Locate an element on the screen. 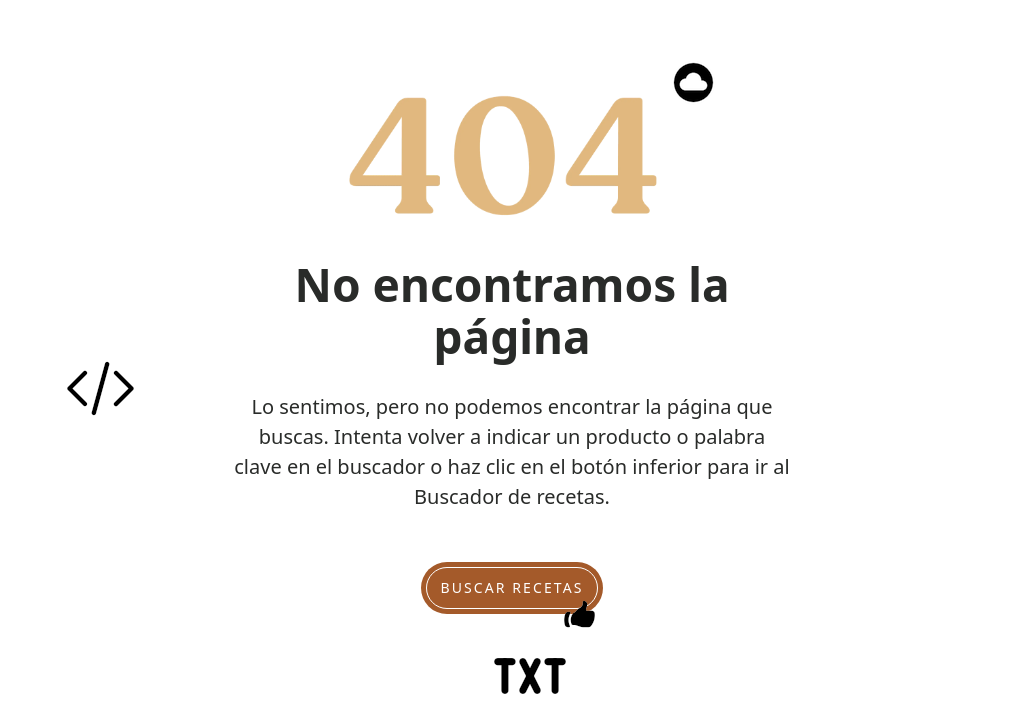  access cloud storage is located at coordinates (693, 82).